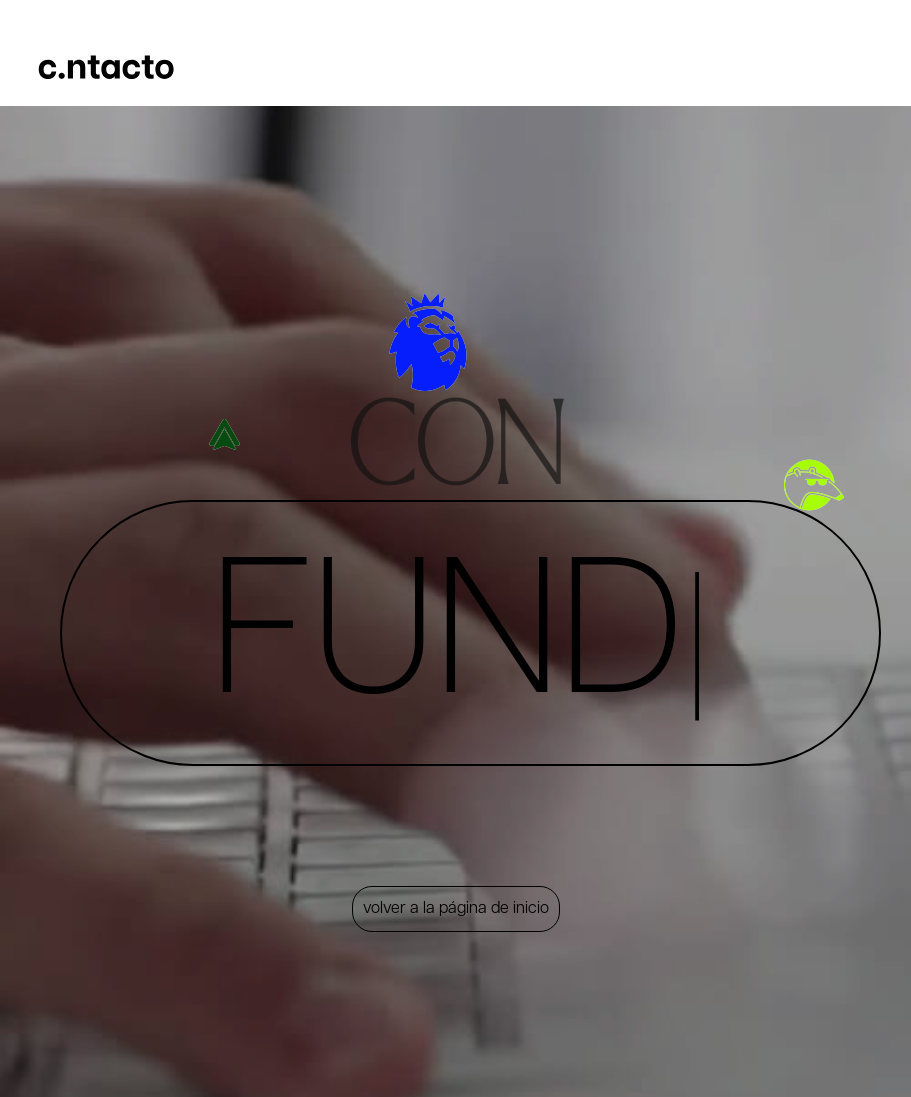  Describe the element at coordinates (428, 342) in the screenshot. I see `view Premier League content` at that location.